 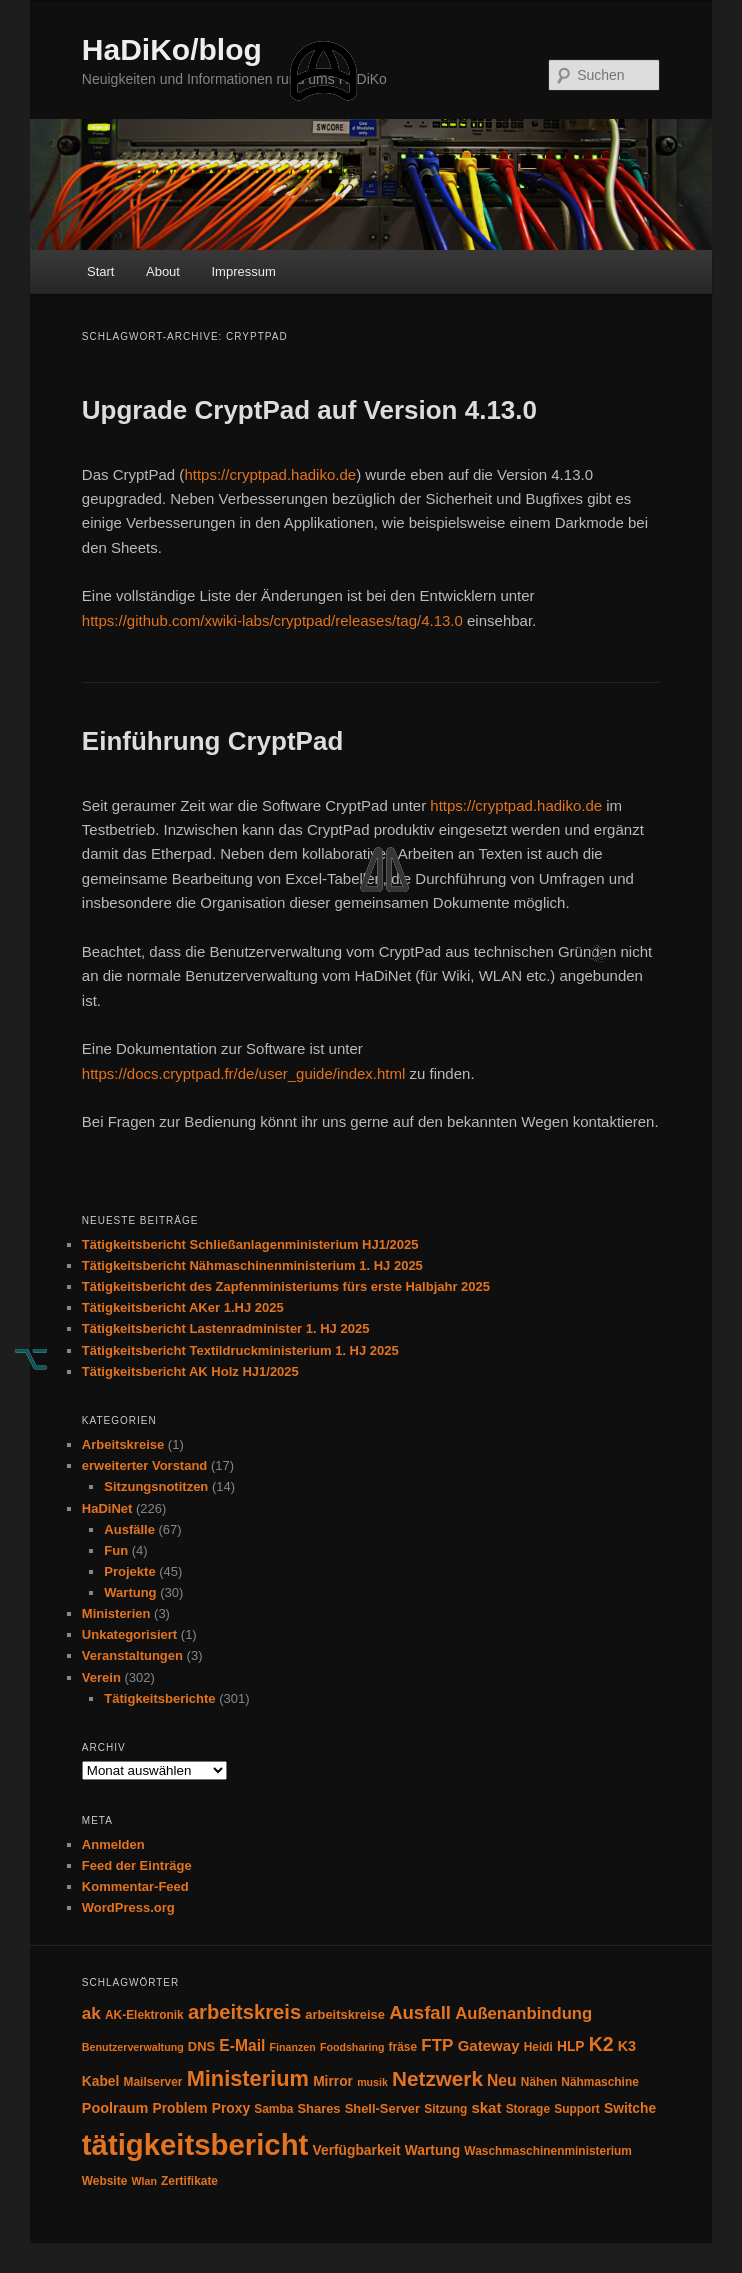 I want to click on browse hats or headwear category, so click(x=323, y=74).